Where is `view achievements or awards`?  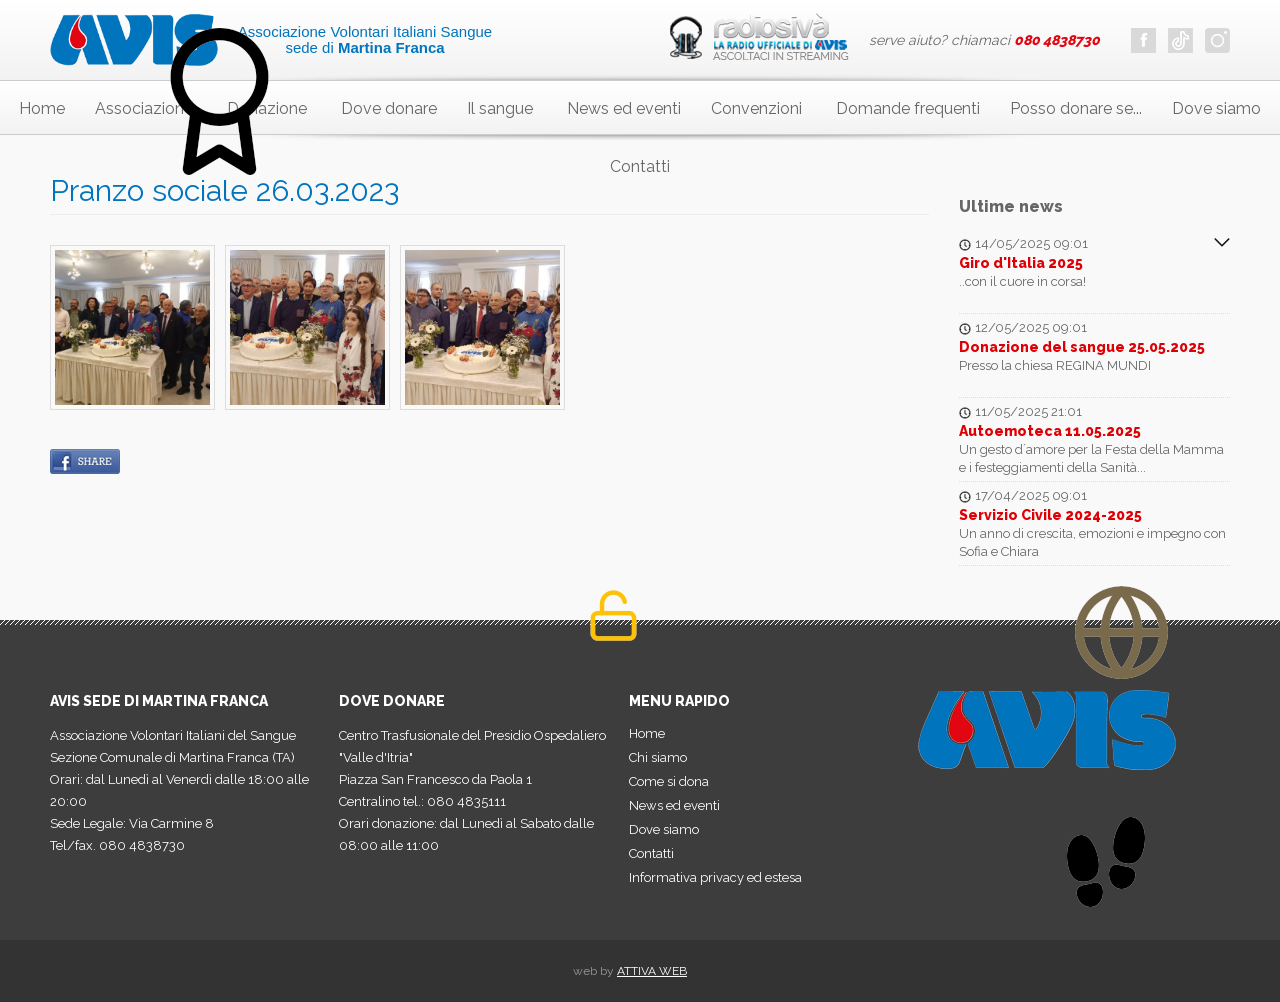
view achievements or awards is located at coordinates (219, 101).